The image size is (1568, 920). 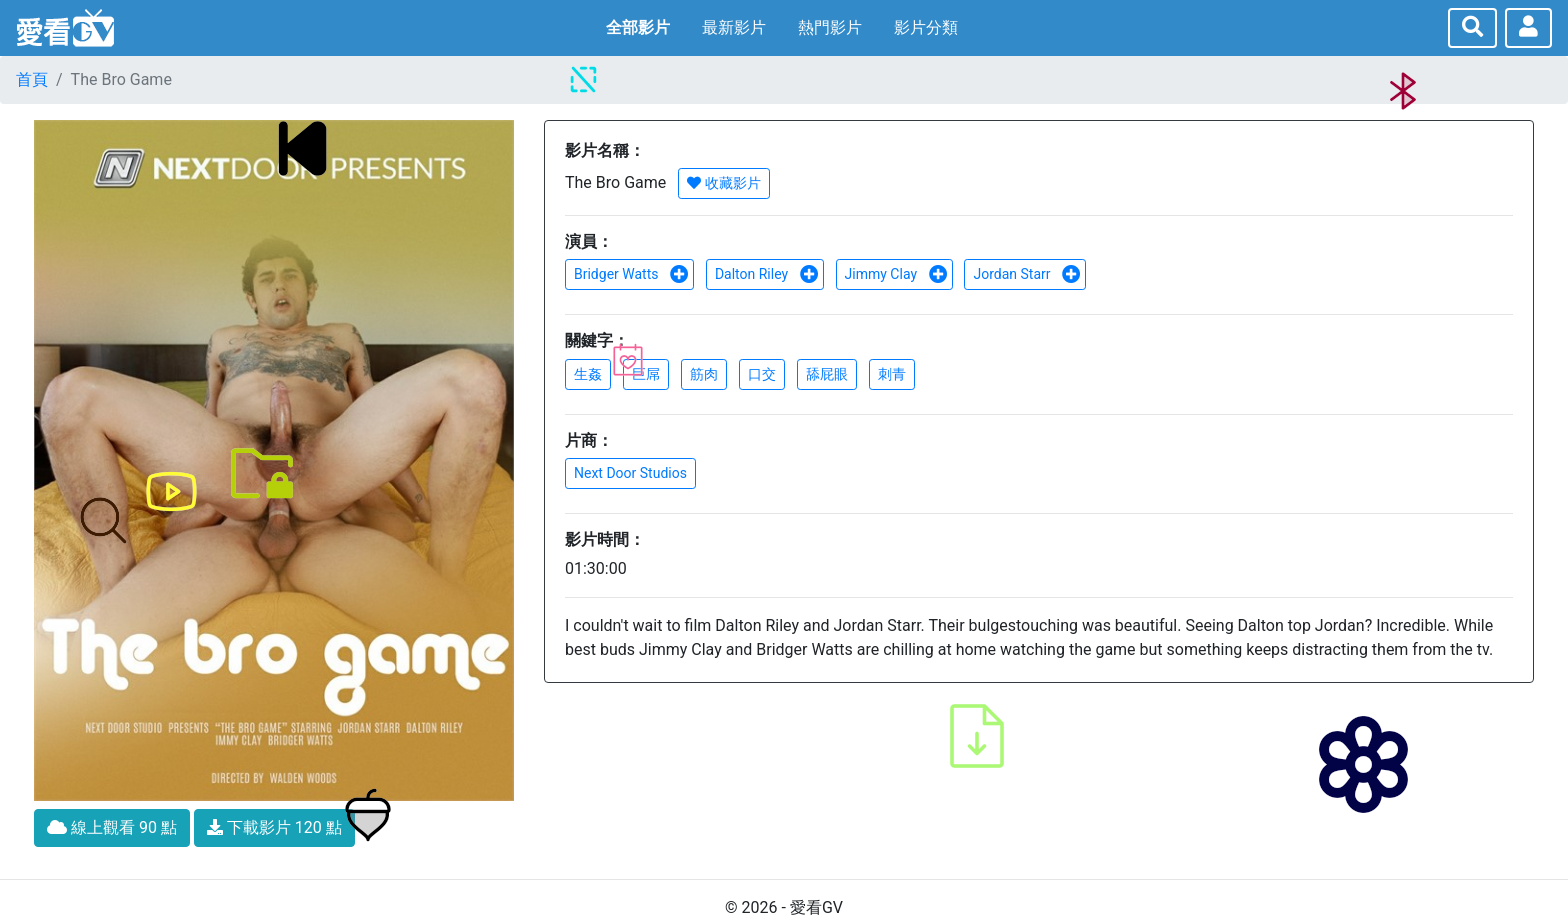 I want to click on access garden or plant-related features, so click(x=1363, y=764).